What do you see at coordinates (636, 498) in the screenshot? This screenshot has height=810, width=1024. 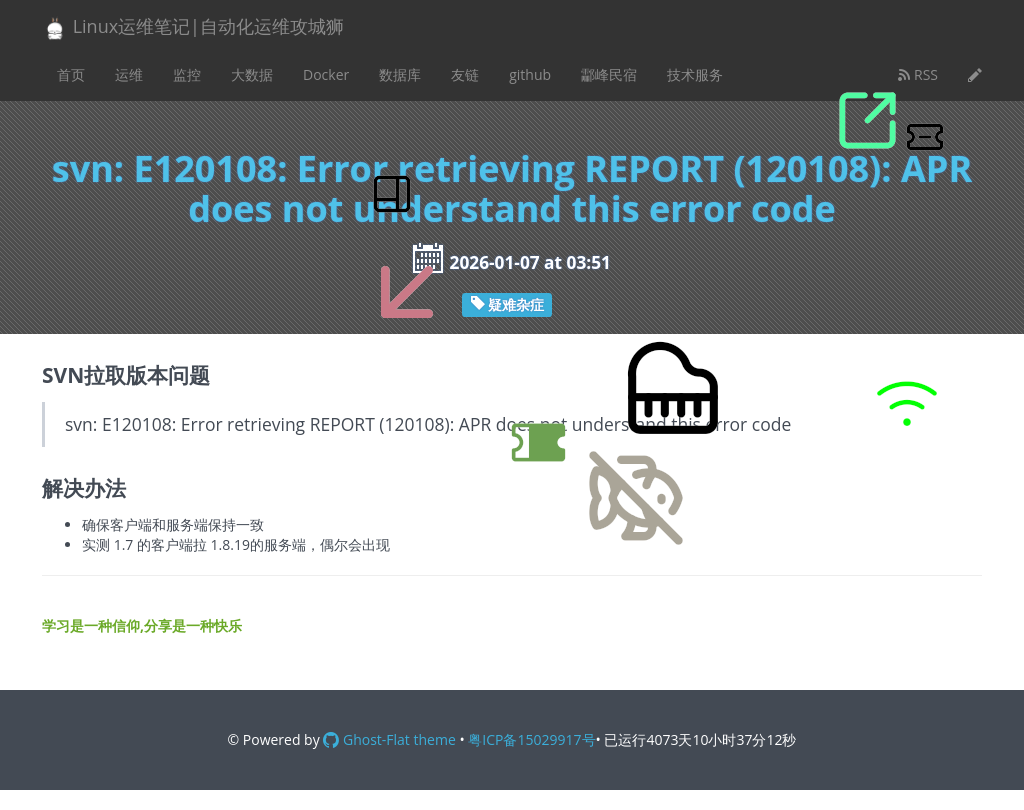 I see `indicates no fishing allowed` at bounding box center [636, 498].